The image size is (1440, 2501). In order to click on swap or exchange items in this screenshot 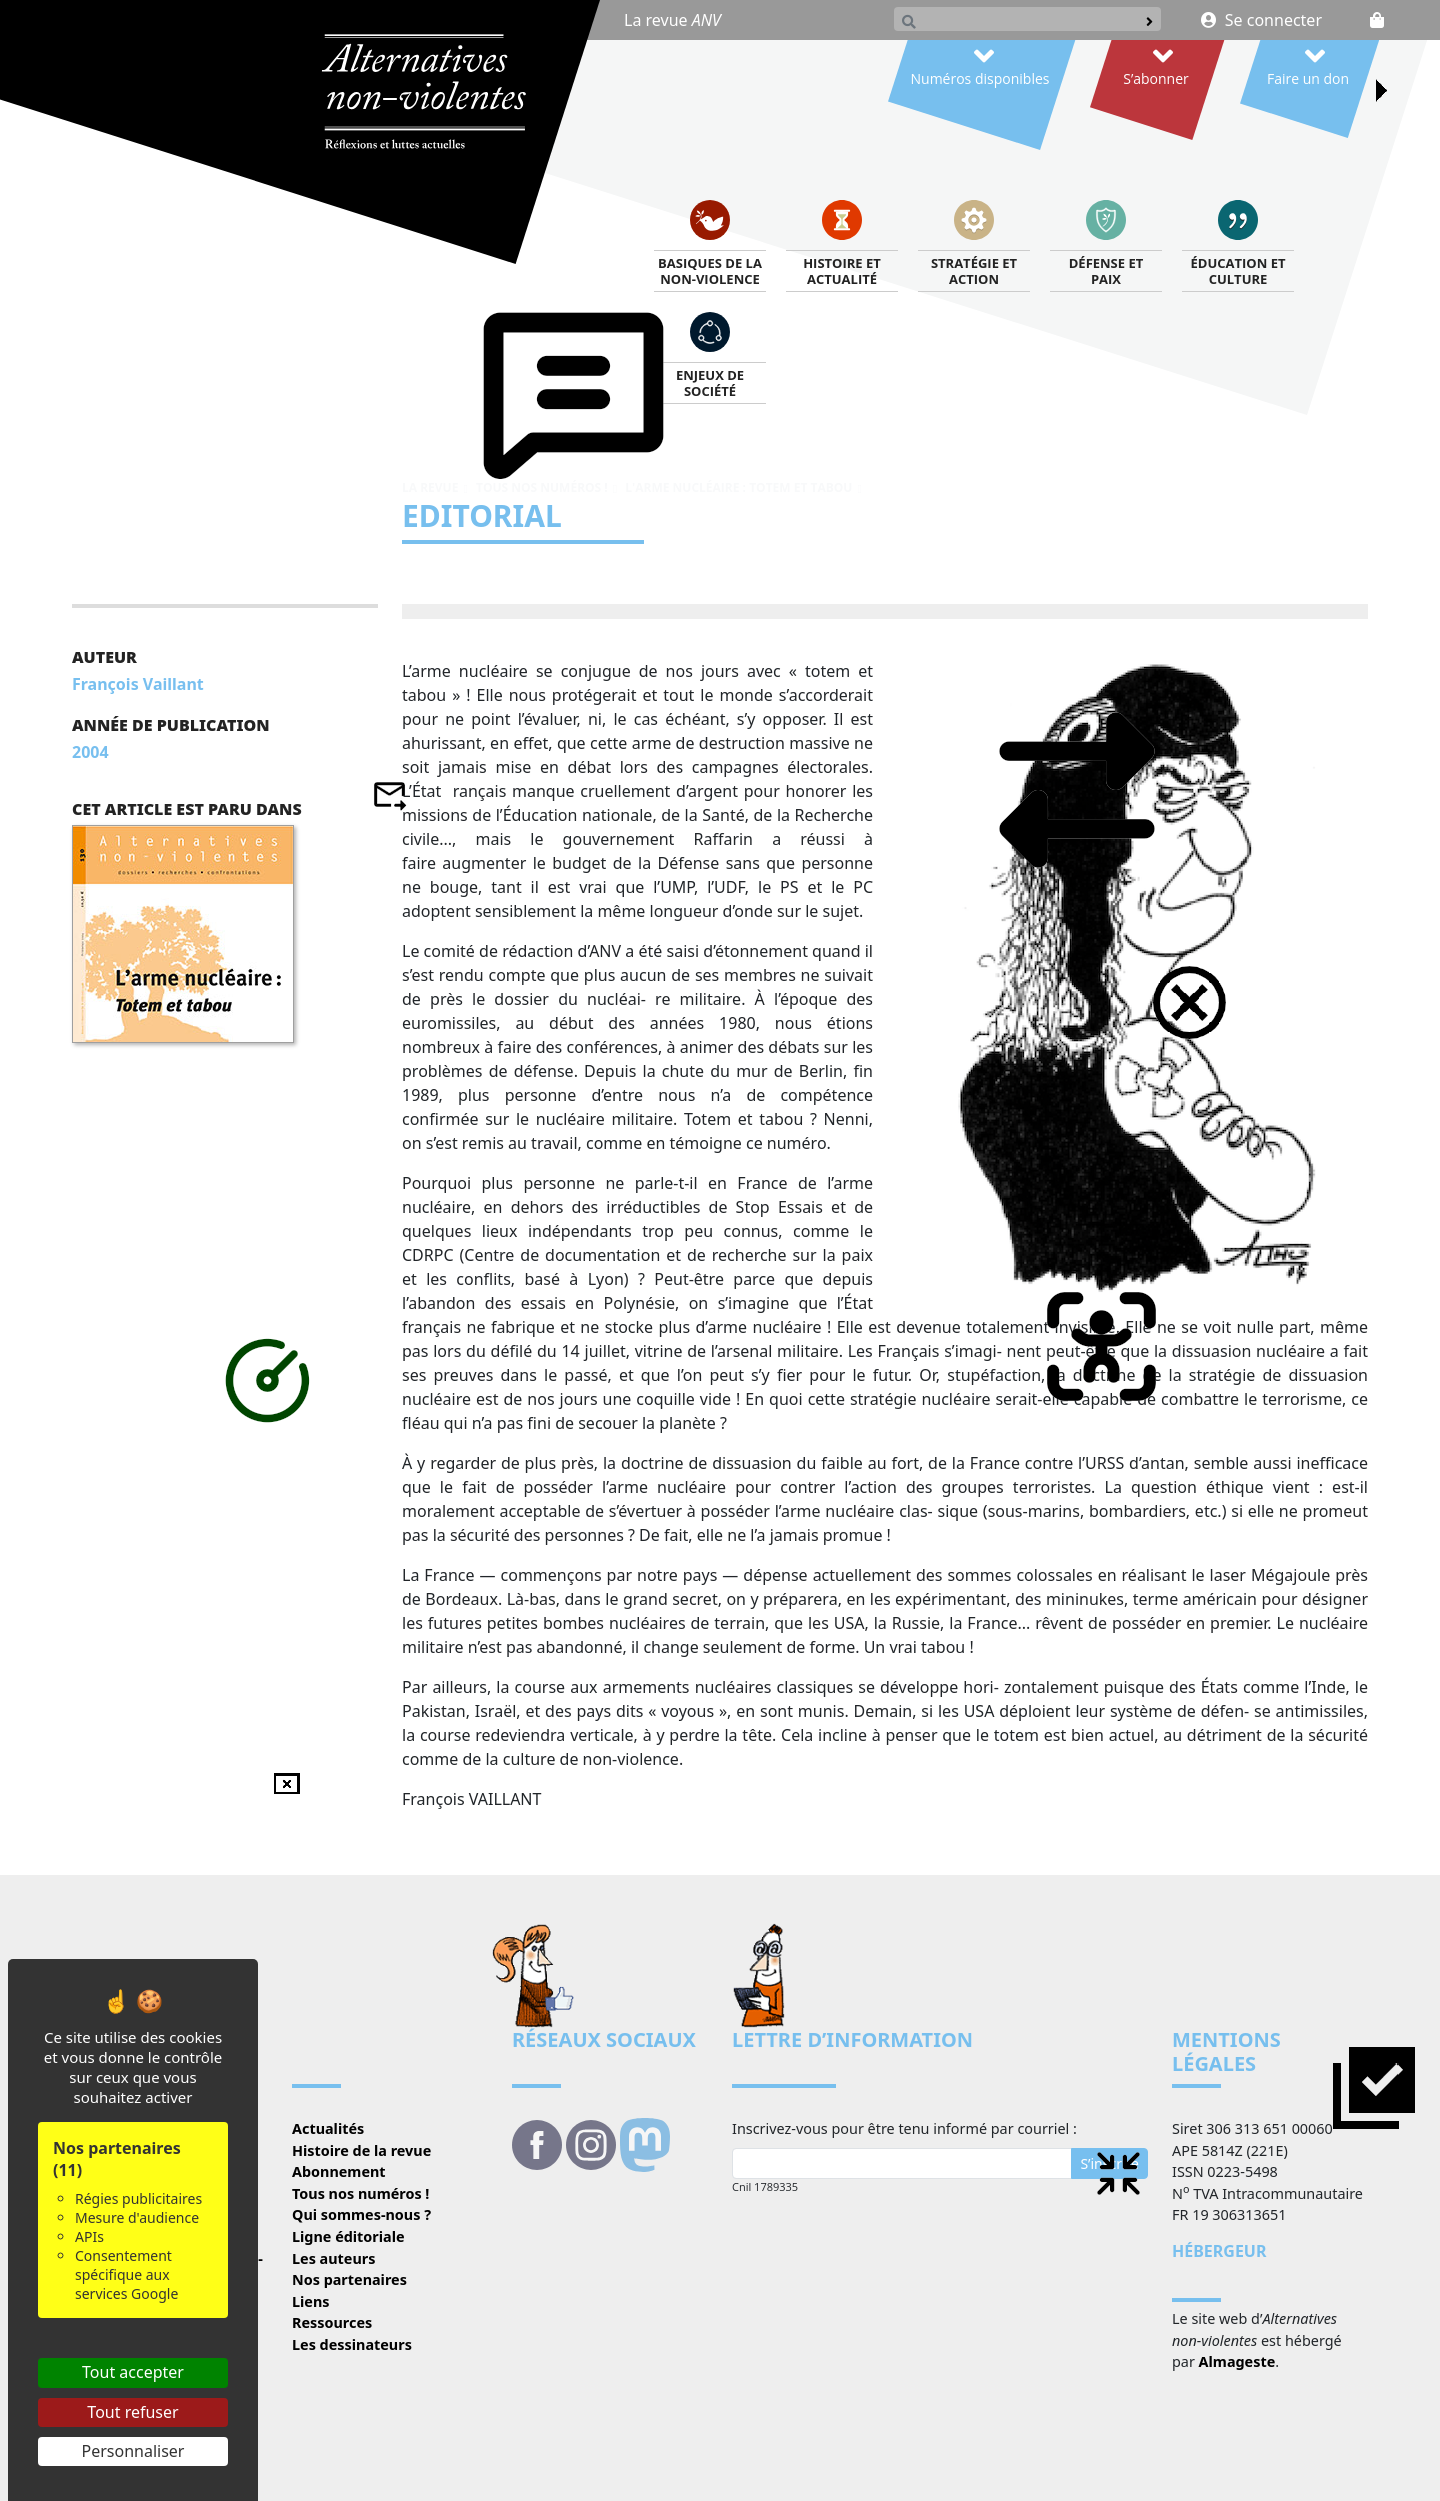, I will do `click(1077, 790)`.